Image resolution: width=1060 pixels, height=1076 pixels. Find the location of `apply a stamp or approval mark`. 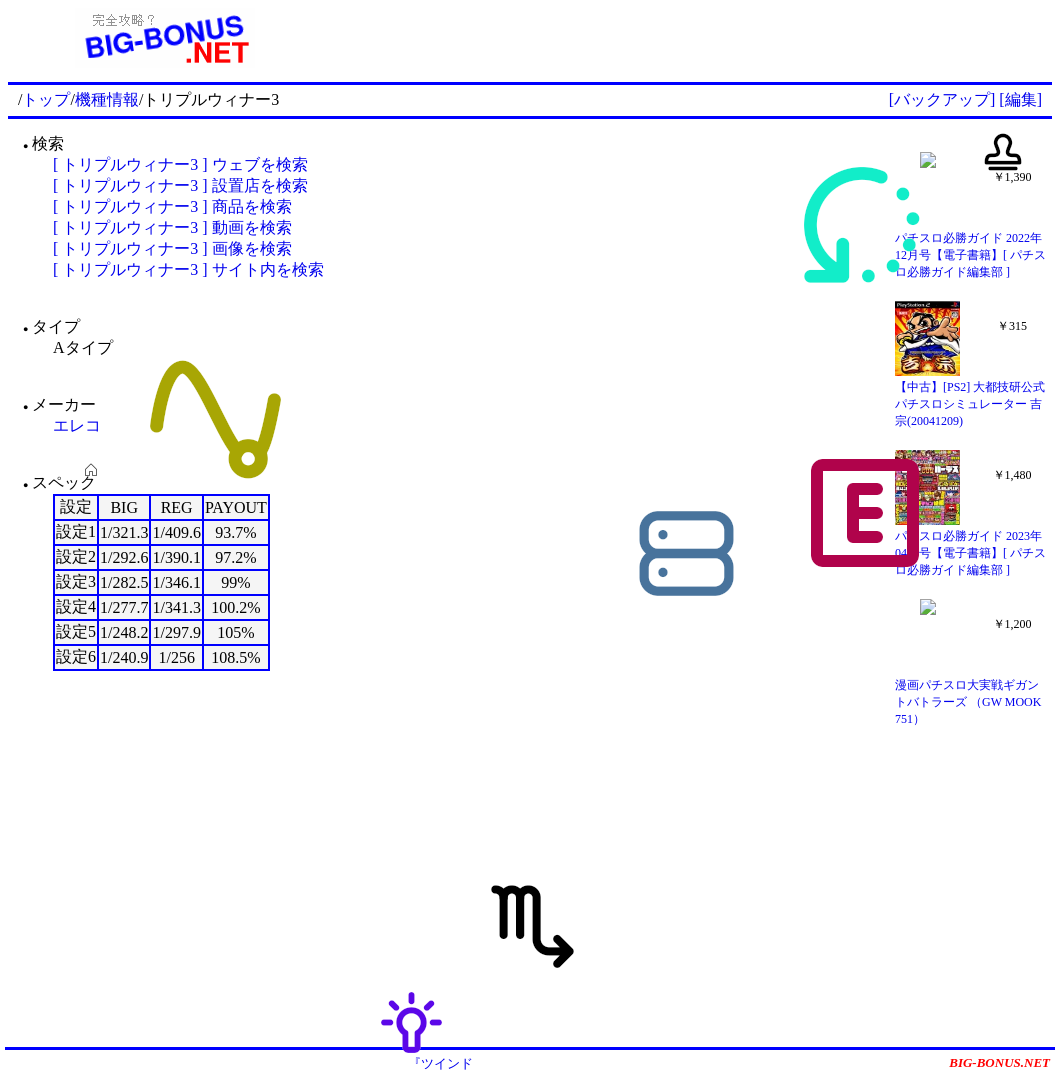

apply a stamp or approval mark is located at coordinates (1003, 152).